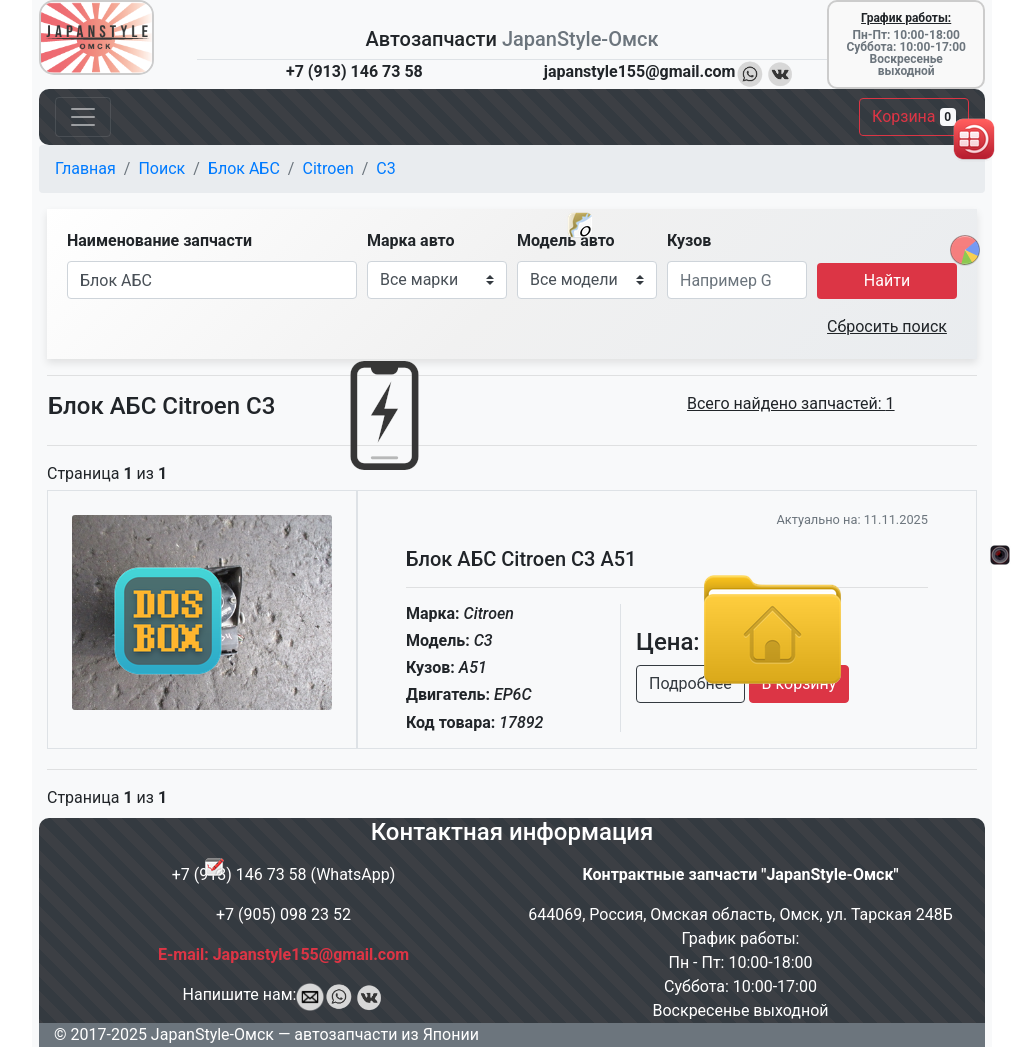 The image size is (1024, 1047). Describe the element at coordinates (974, 139) in the screenshot. I see `open budgie desktop window previews app` at that location.